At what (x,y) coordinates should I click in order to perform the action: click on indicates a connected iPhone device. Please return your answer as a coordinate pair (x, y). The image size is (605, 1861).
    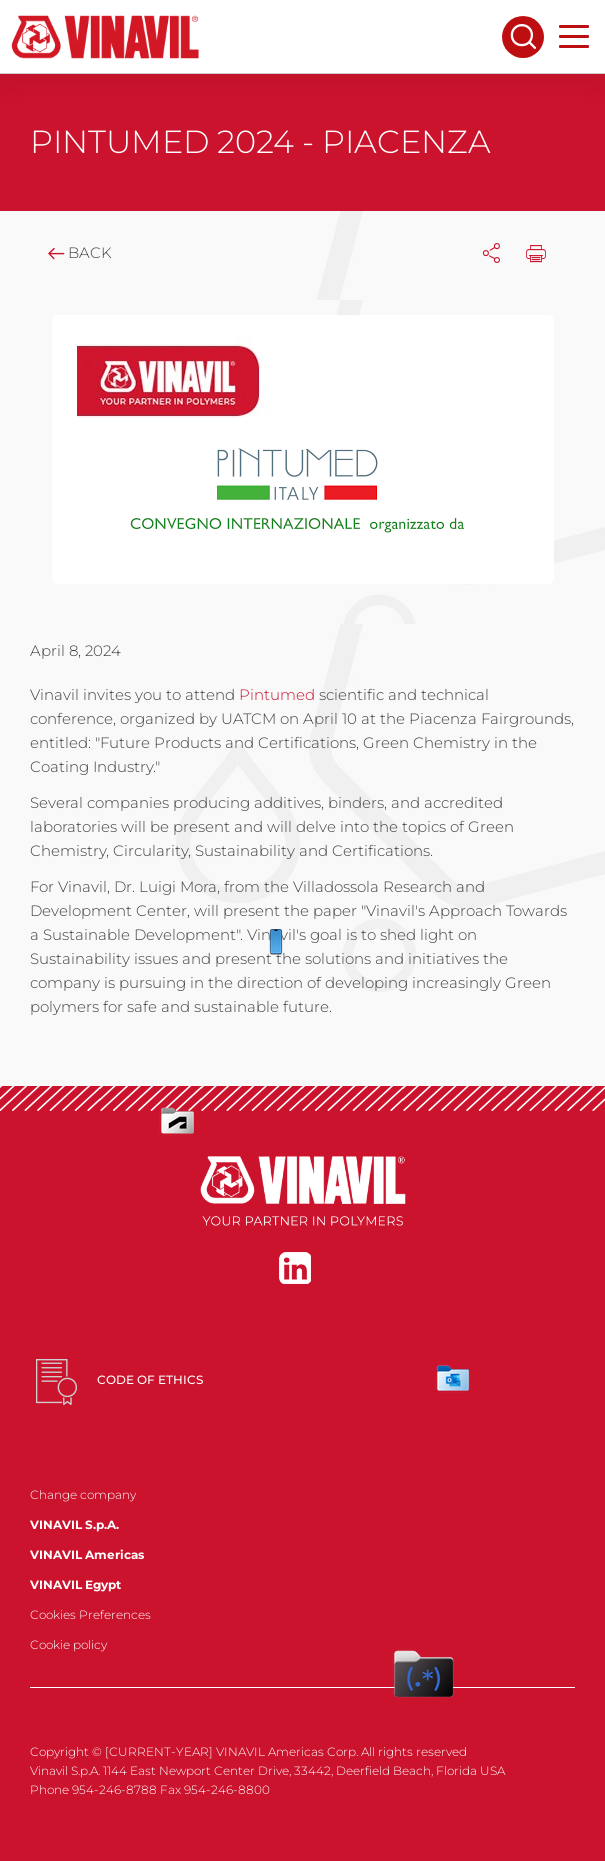
    Looking at the image, I should click on (276, 942).